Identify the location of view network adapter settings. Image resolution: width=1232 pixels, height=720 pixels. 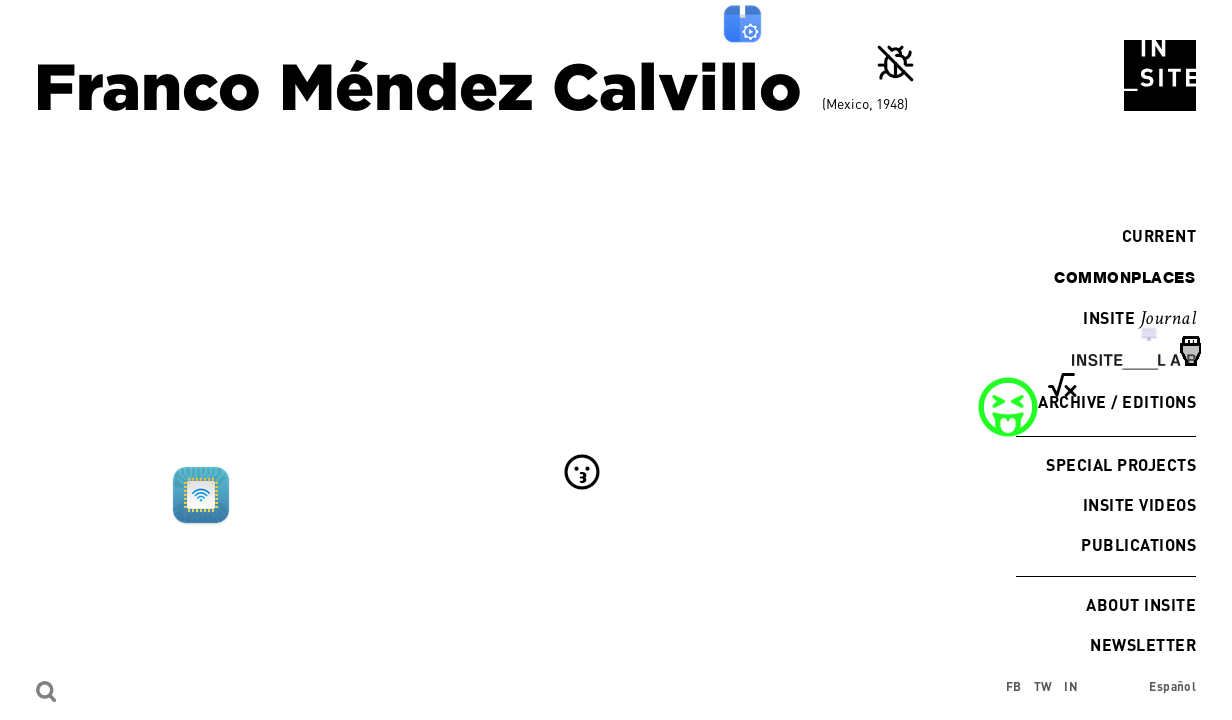
(201, 495).